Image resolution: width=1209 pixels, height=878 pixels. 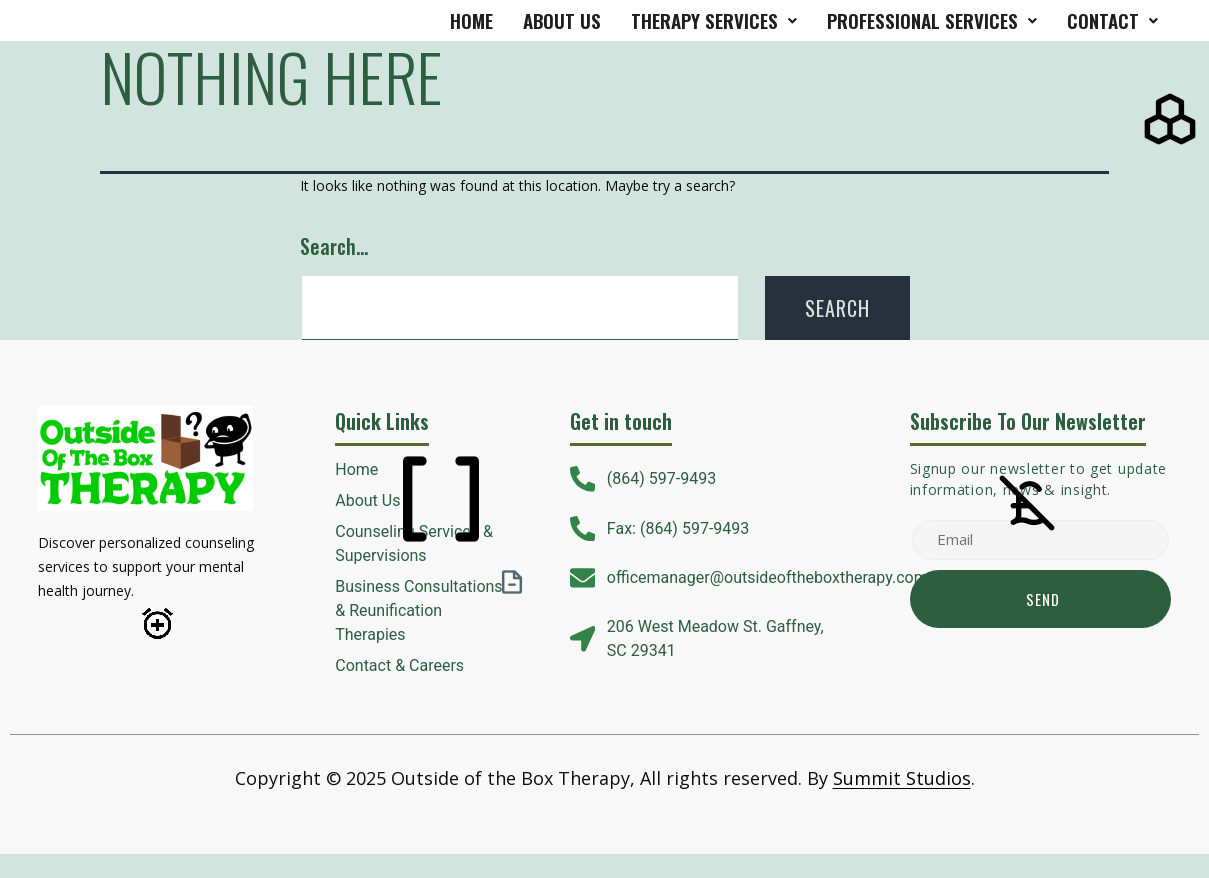 I want to click on add a new alarm, so click(x=157, y=623).